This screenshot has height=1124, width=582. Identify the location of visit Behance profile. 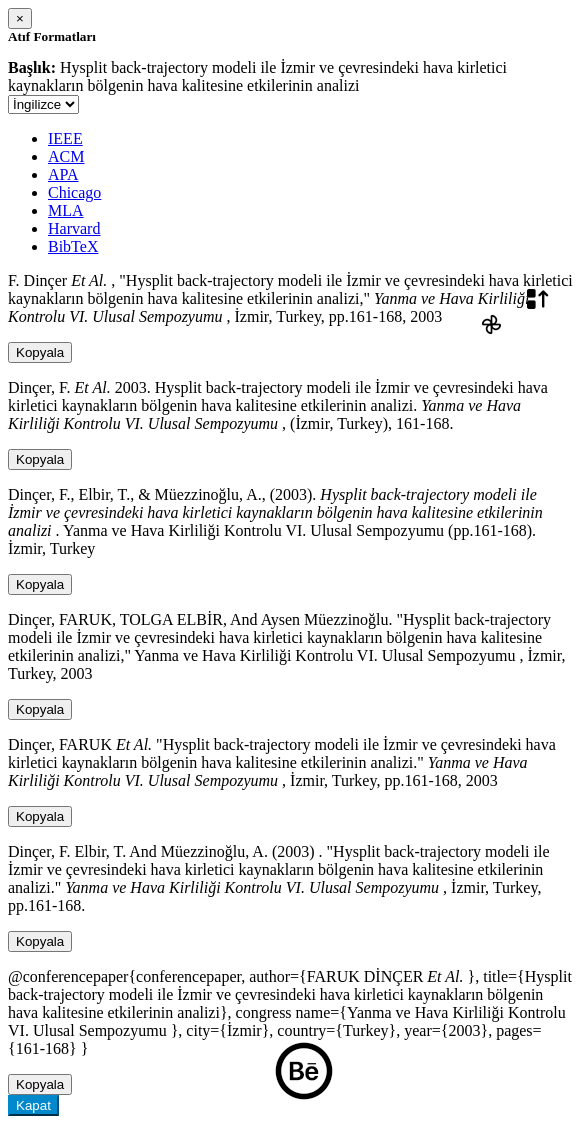
(304, 1071).